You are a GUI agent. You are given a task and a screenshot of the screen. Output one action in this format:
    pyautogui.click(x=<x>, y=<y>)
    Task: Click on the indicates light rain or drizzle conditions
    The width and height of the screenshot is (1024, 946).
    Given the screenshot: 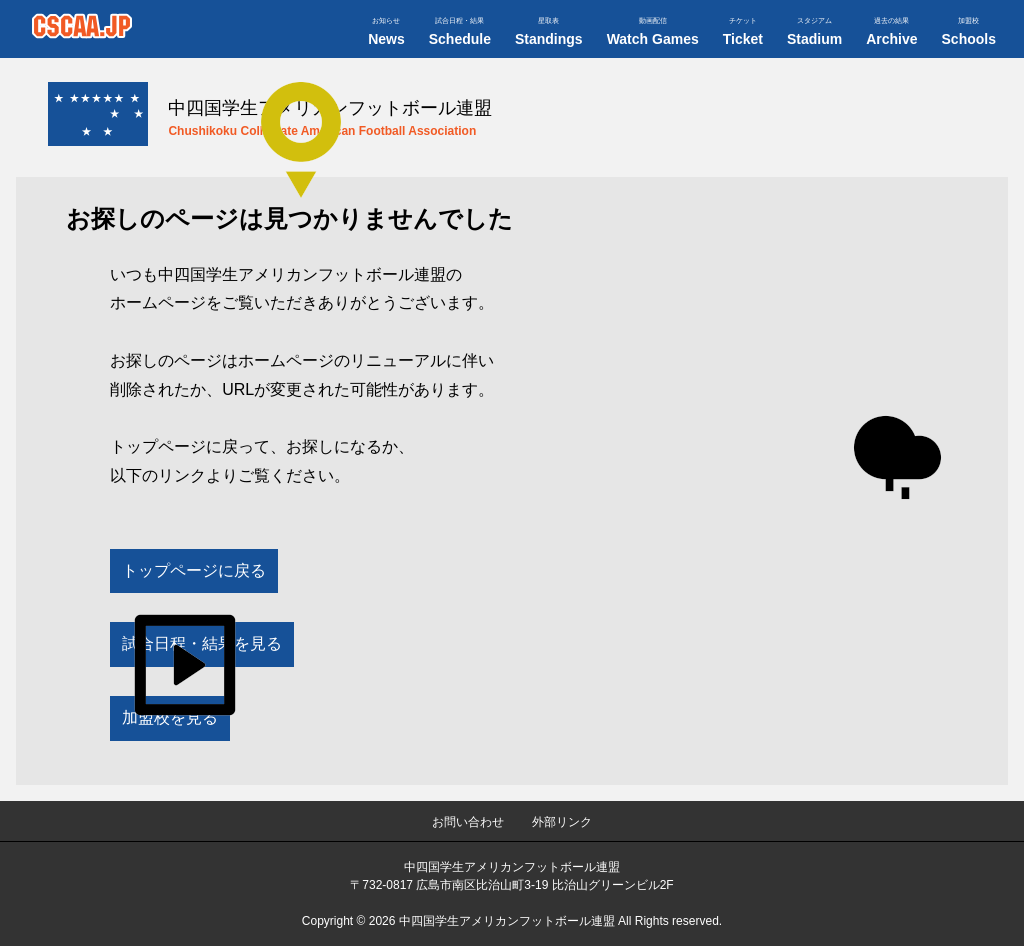 What is the action you would take?
    pyautogui.click(x=897, y=455)
    